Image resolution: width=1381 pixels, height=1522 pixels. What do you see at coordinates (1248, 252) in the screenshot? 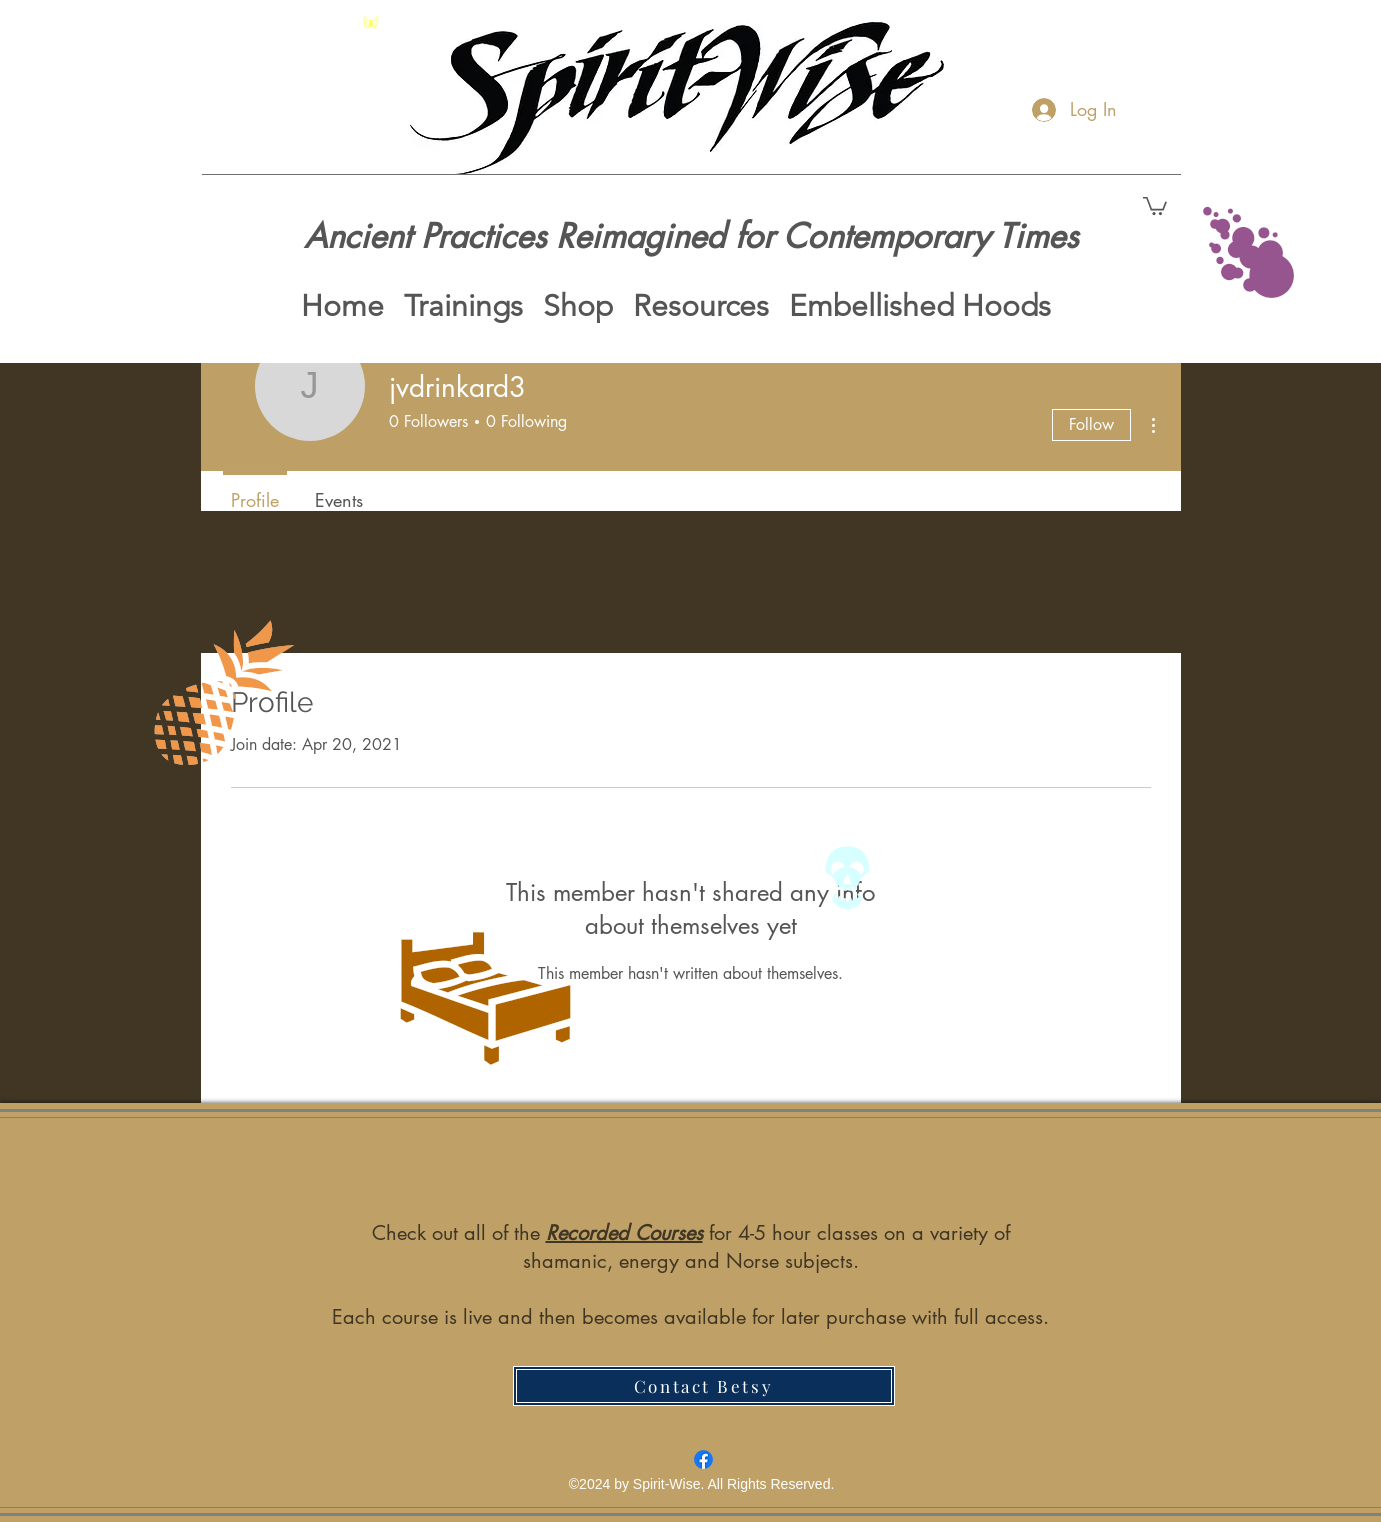
I see `indicates a chemical reaction or potion effect` at bounding box center [1248, 252].